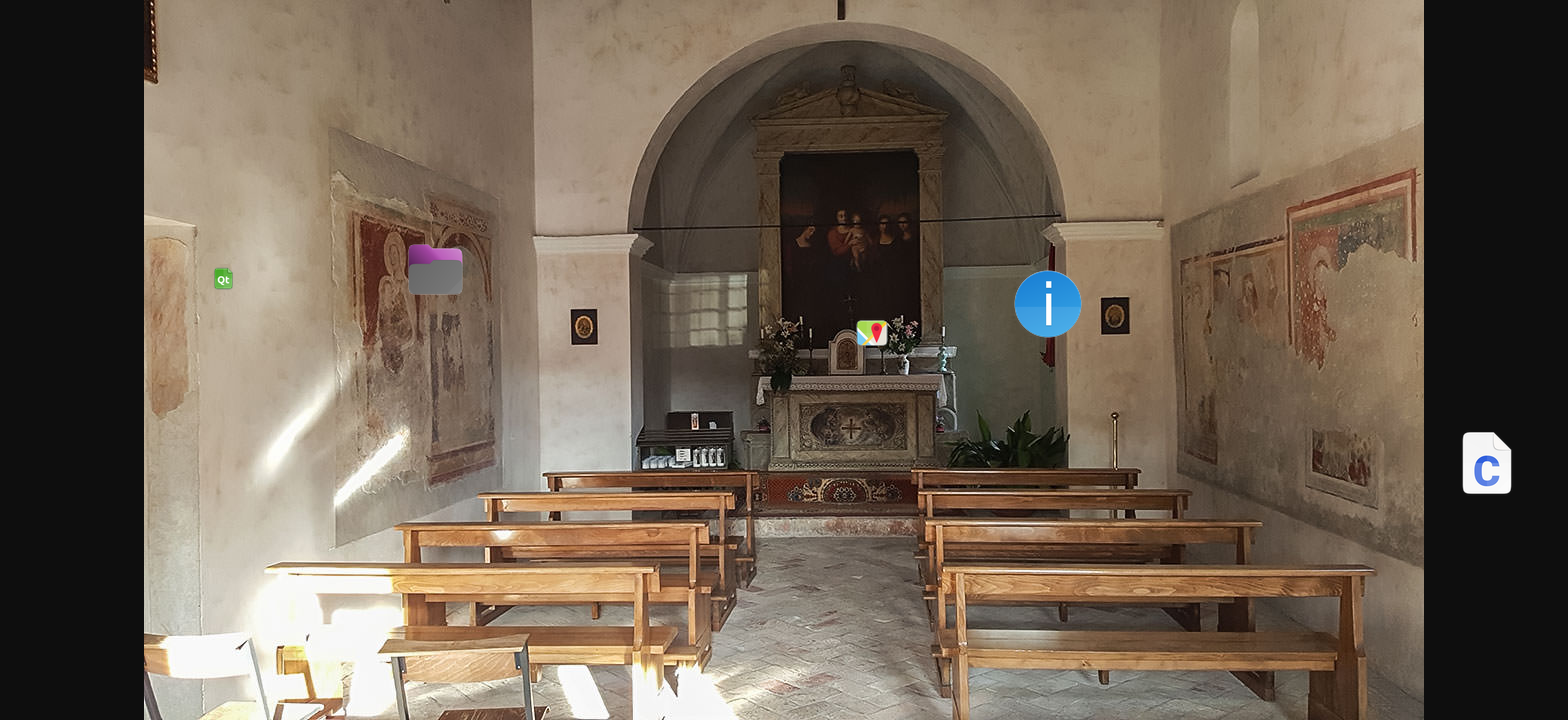  Describe the element at coordinates (1487, 463) in the screenshot. I see `a C programming language source file` at that location.